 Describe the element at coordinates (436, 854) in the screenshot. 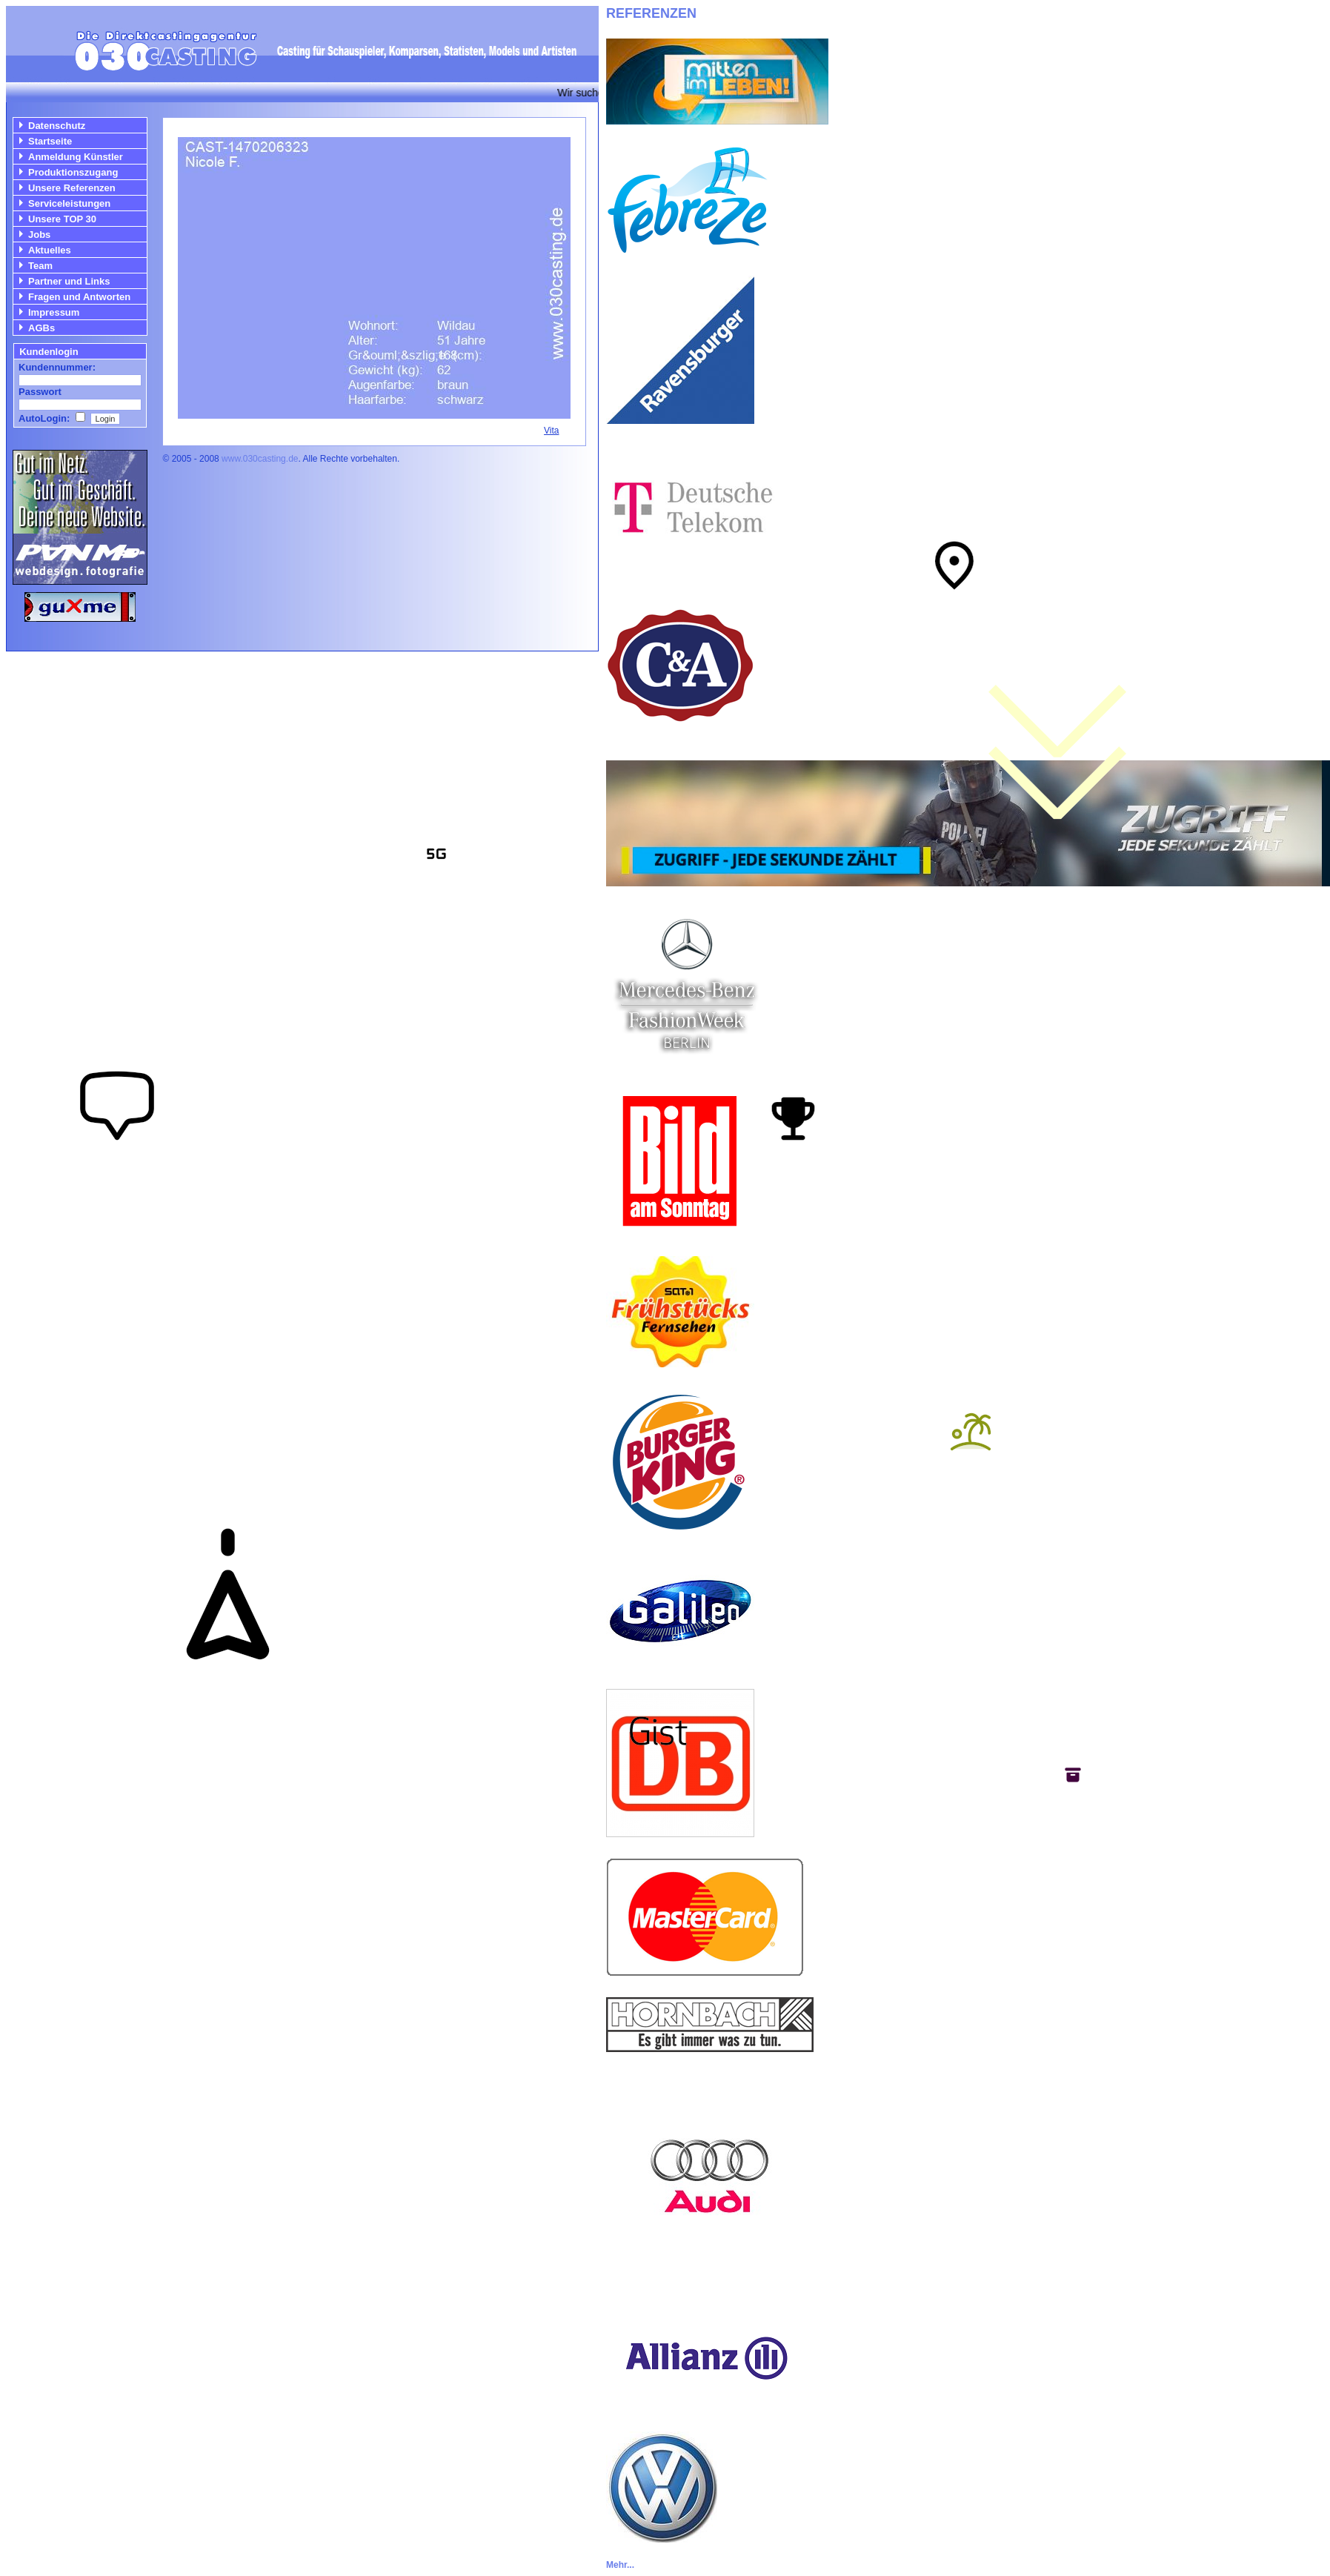

I see `indicates 5G network connectivity` at that location.